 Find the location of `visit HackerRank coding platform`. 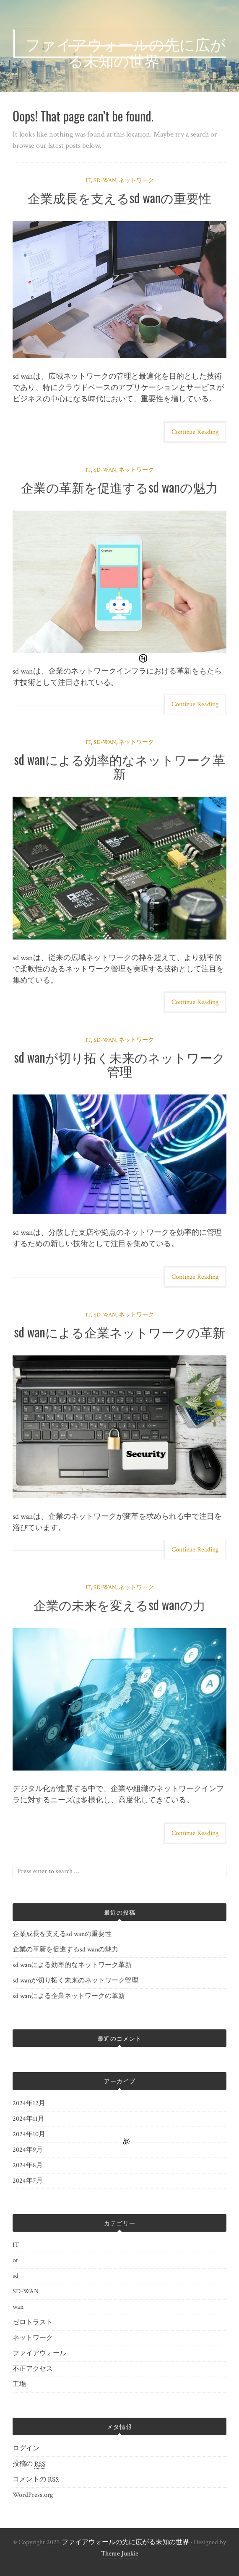

visit HackerRank coding platform is located at coordinates (143, 658).